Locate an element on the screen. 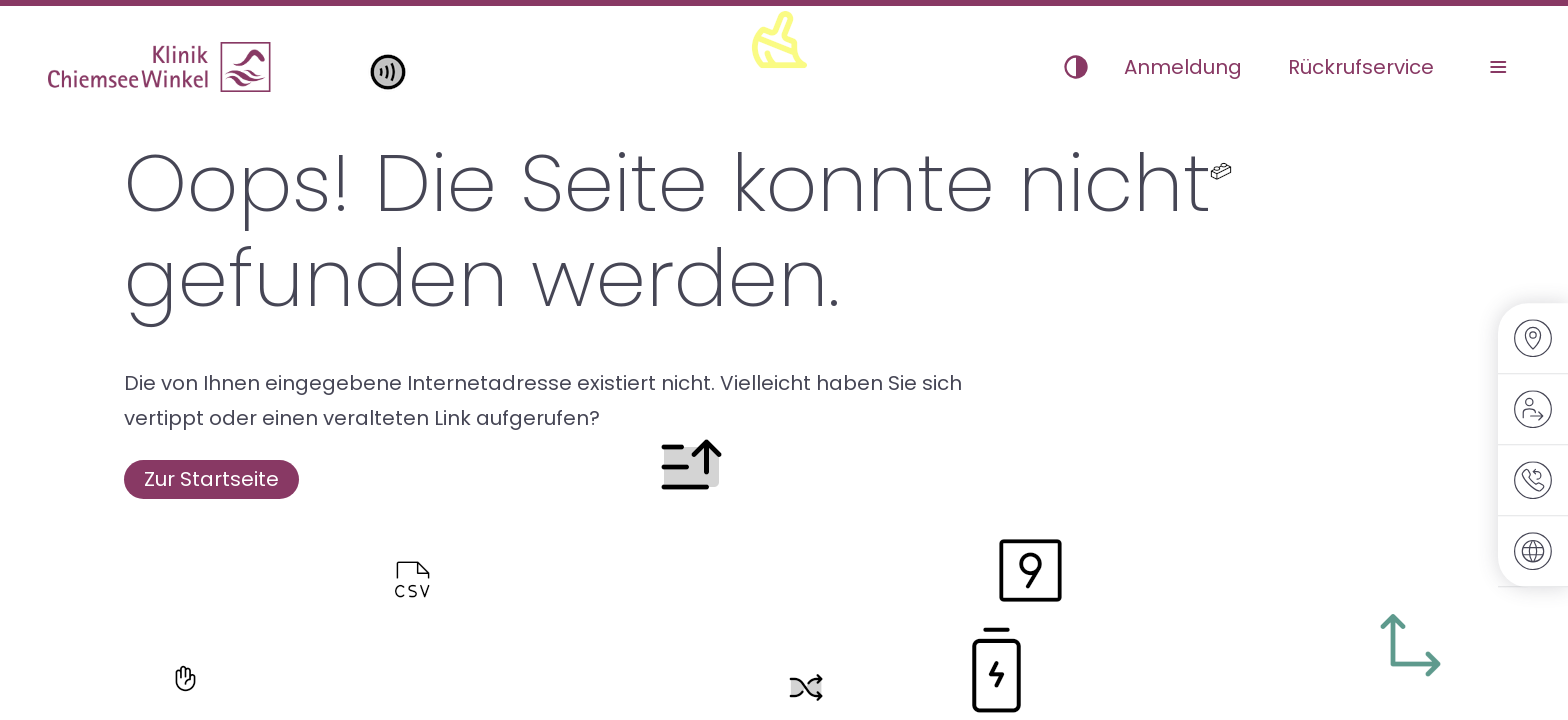 This screenshot has width=1568, height=720. sort items in descending order is located at coordinates (689, 467).